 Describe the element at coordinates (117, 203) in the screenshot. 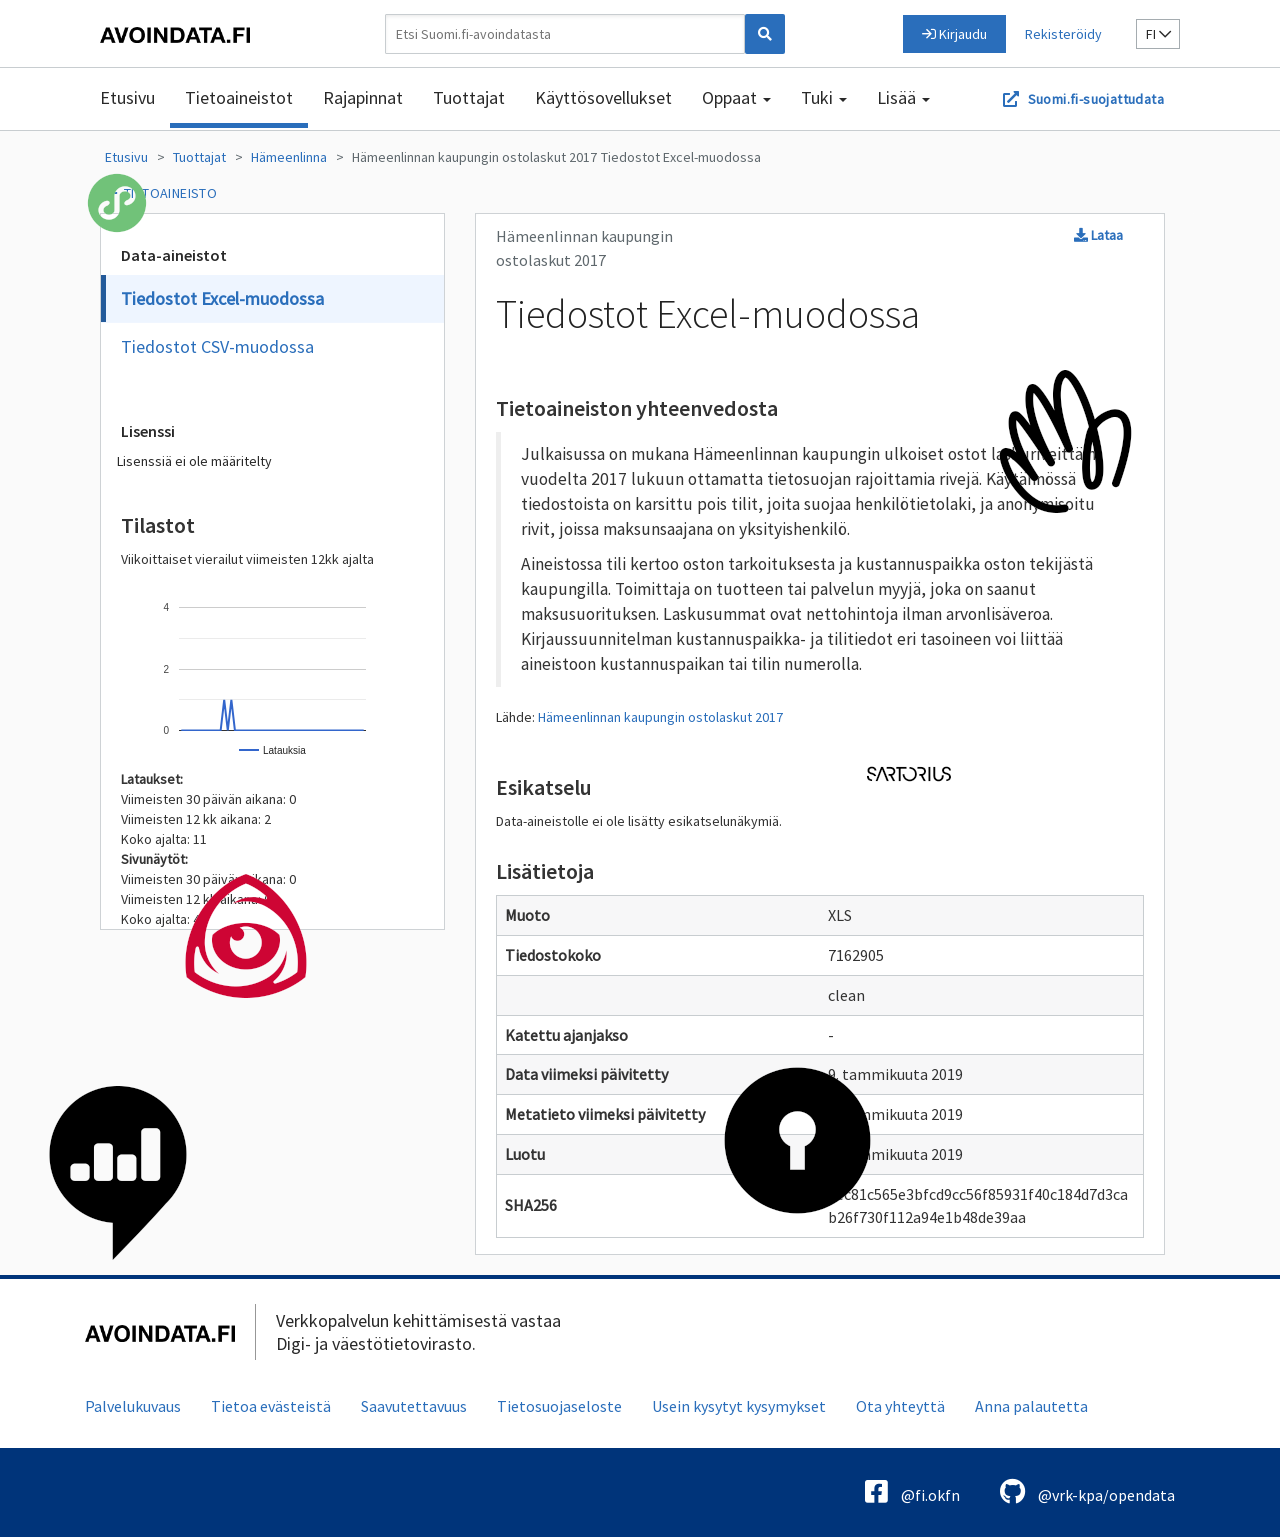

I see `open wechat mini program` at that location.